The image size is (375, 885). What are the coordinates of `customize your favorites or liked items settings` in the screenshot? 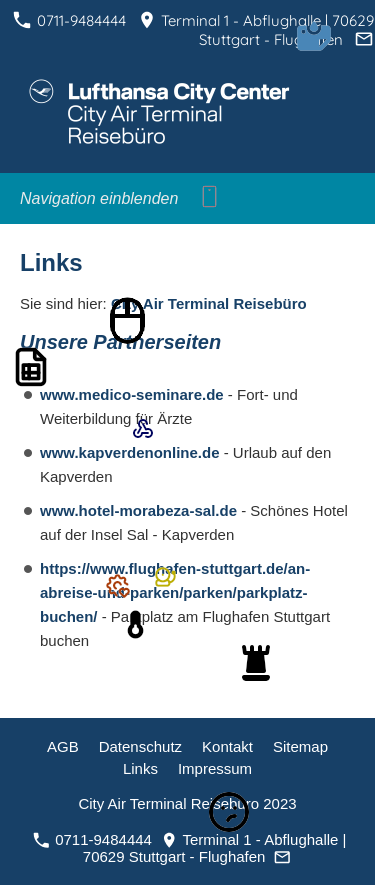 It's located at (117, 585).